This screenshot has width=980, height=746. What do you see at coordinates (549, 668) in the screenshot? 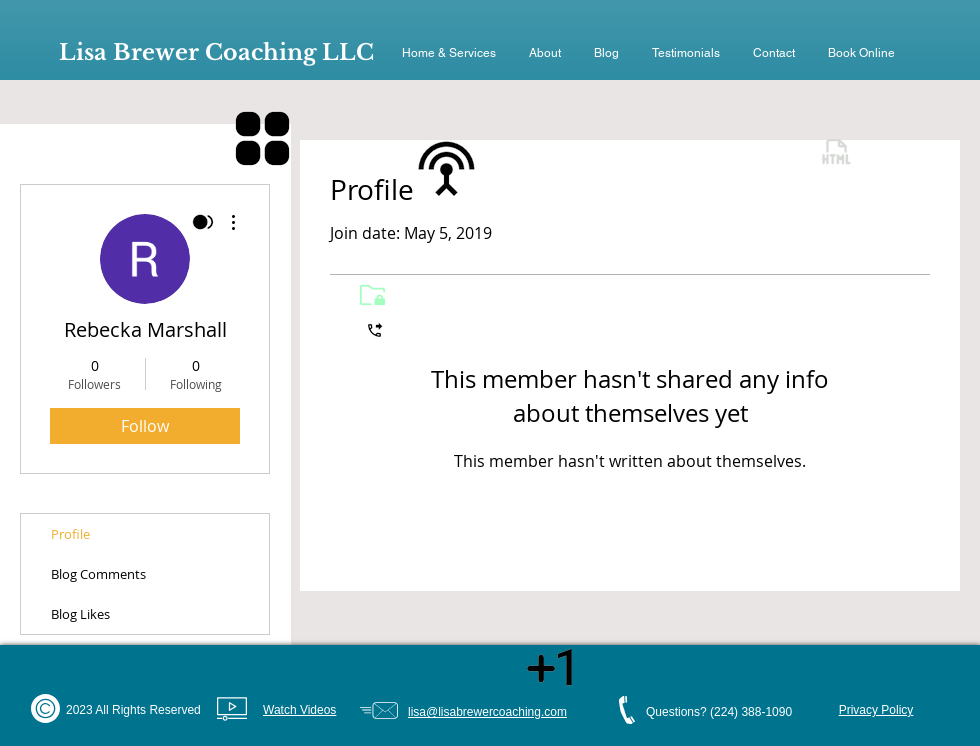
I see `increase exposure by one stop` at bounding box center [549, 668].